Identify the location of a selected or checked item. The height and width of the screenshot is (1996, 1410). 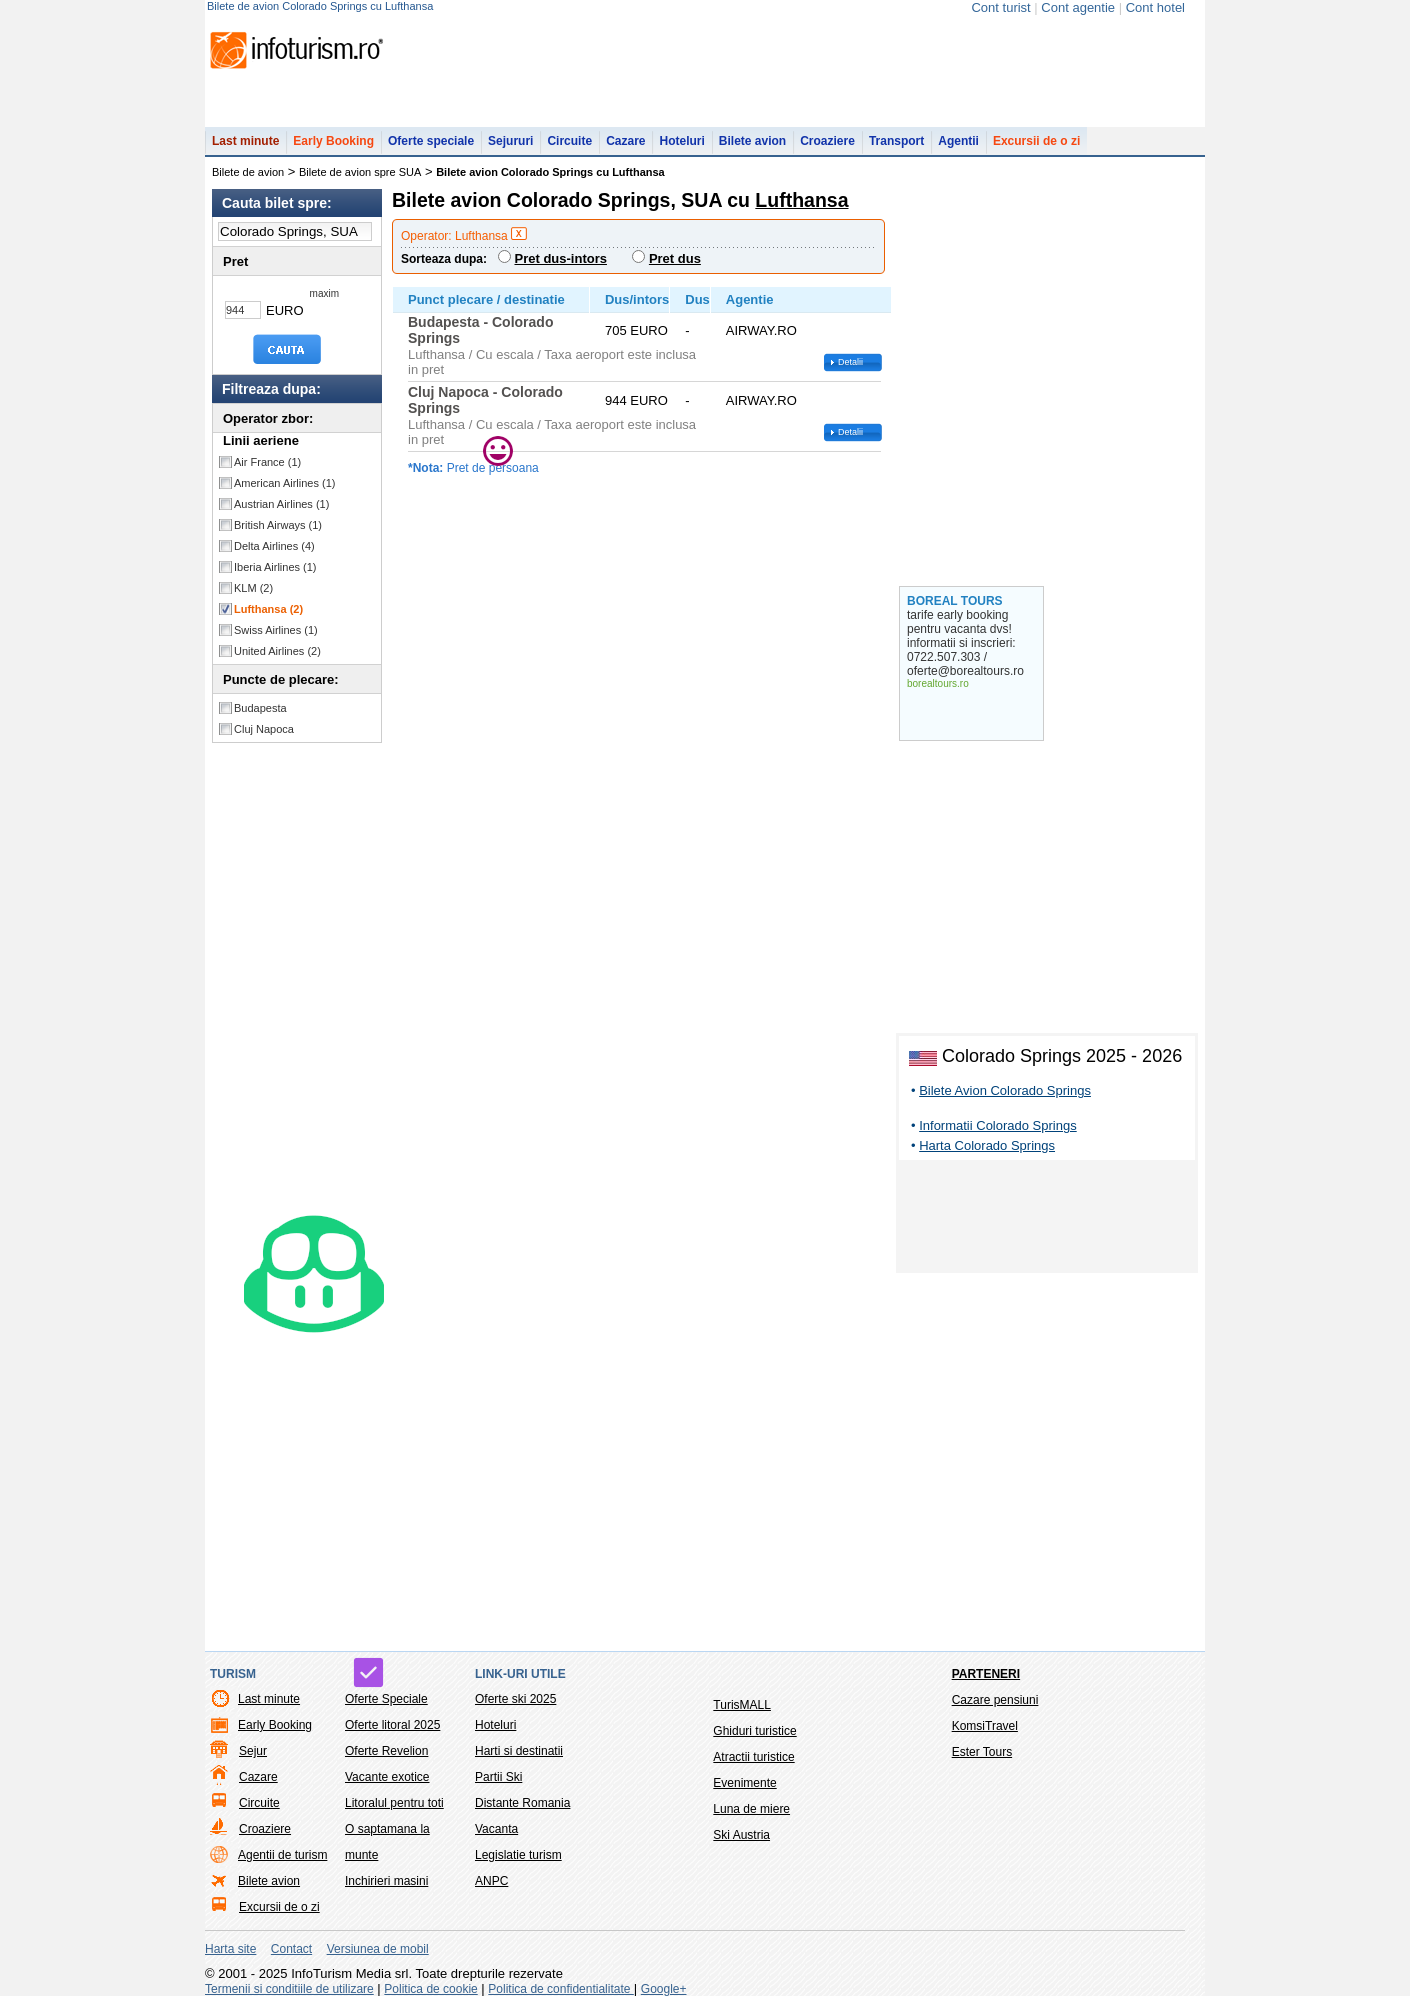
(368, 1672).